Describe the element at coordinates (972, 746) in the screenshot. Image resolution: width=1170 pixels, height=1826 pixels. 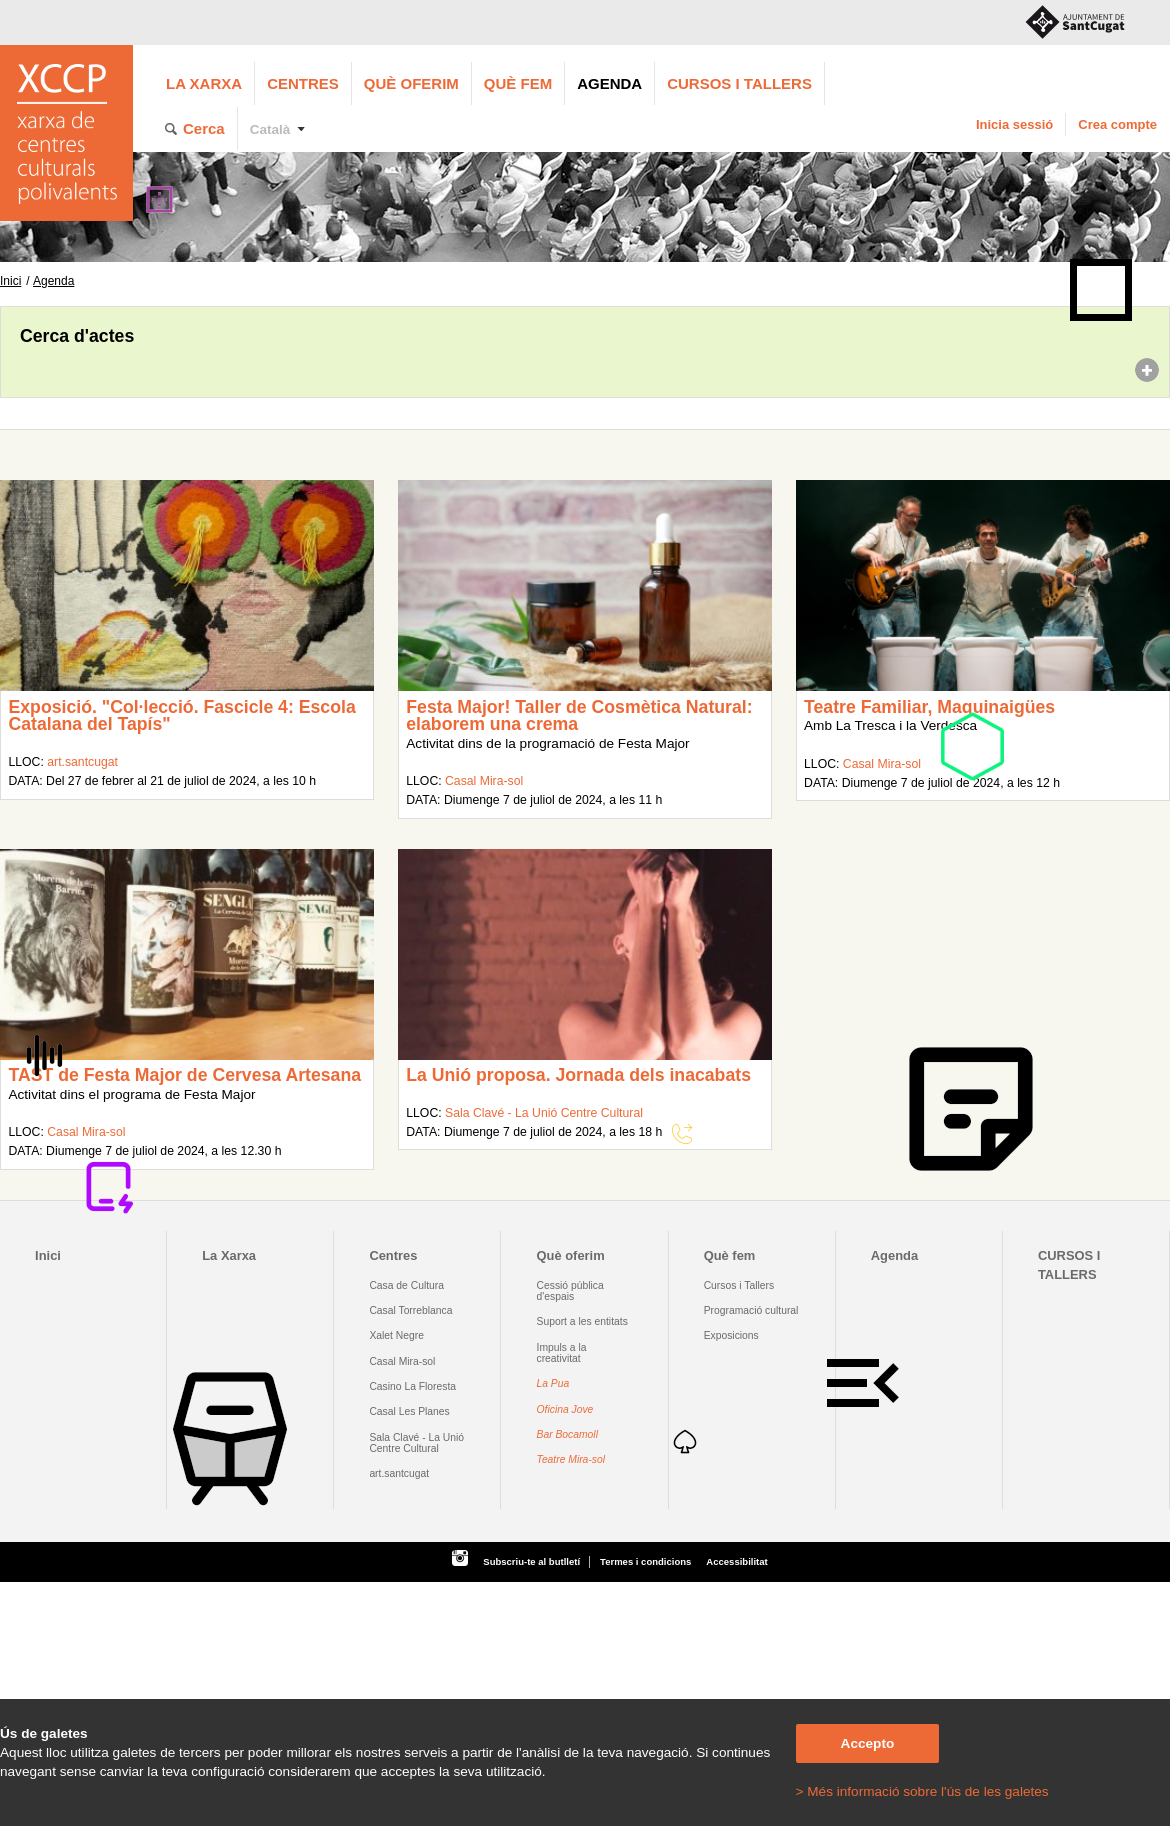
I see `indicates a hexagonal category or shape tool` at that location.